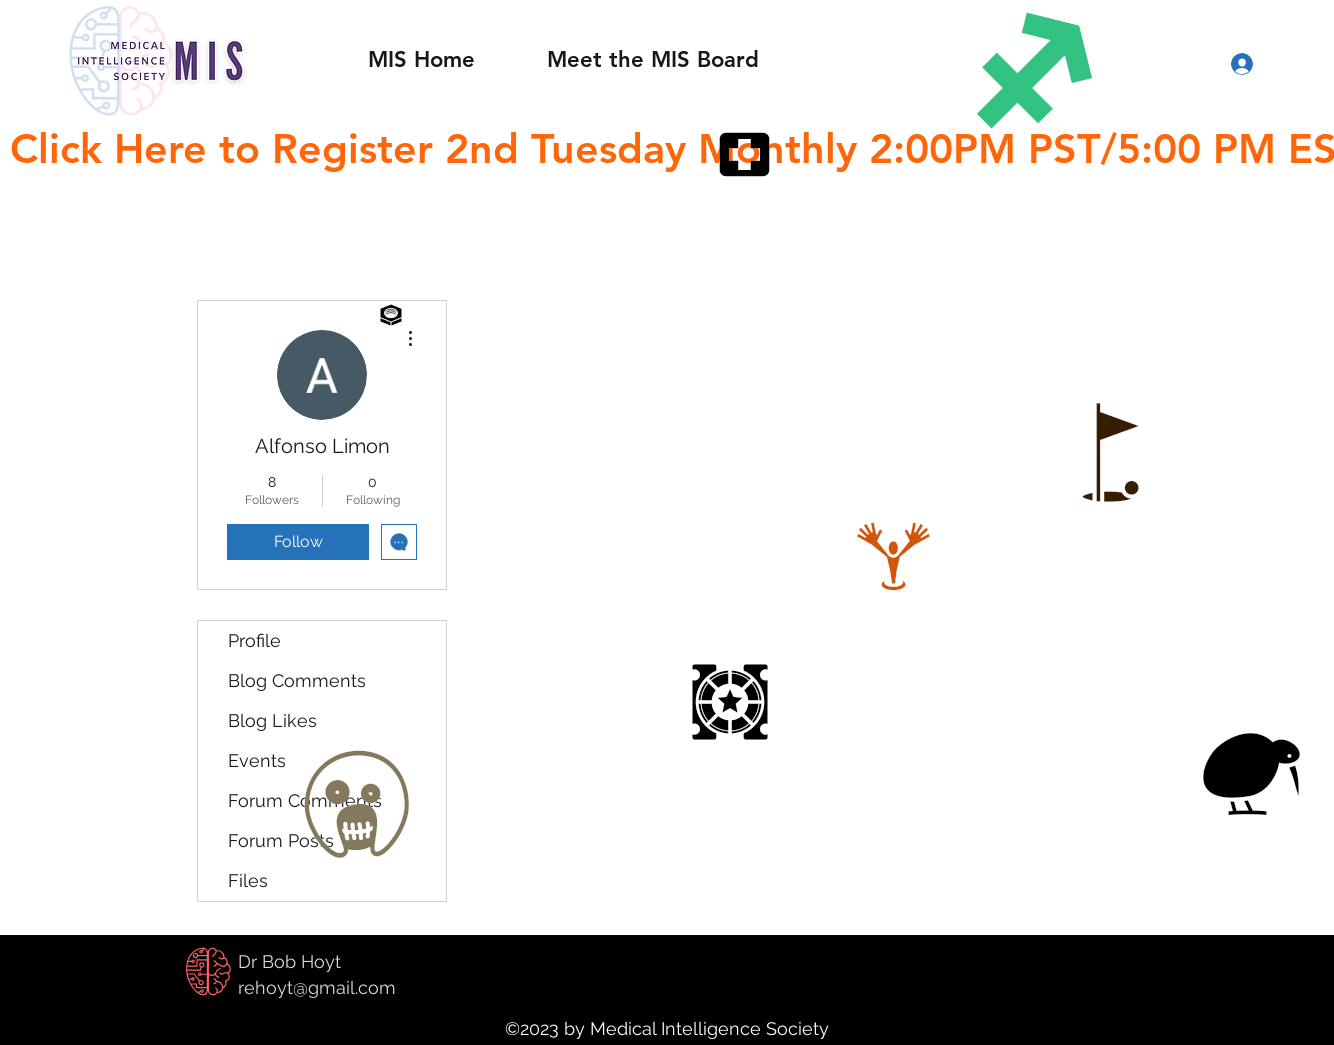  What do you see at coordinates (1035, 71) in the screenshot?
I see `view sagittarius zodiac sign` at bounding box center [1035, 71].